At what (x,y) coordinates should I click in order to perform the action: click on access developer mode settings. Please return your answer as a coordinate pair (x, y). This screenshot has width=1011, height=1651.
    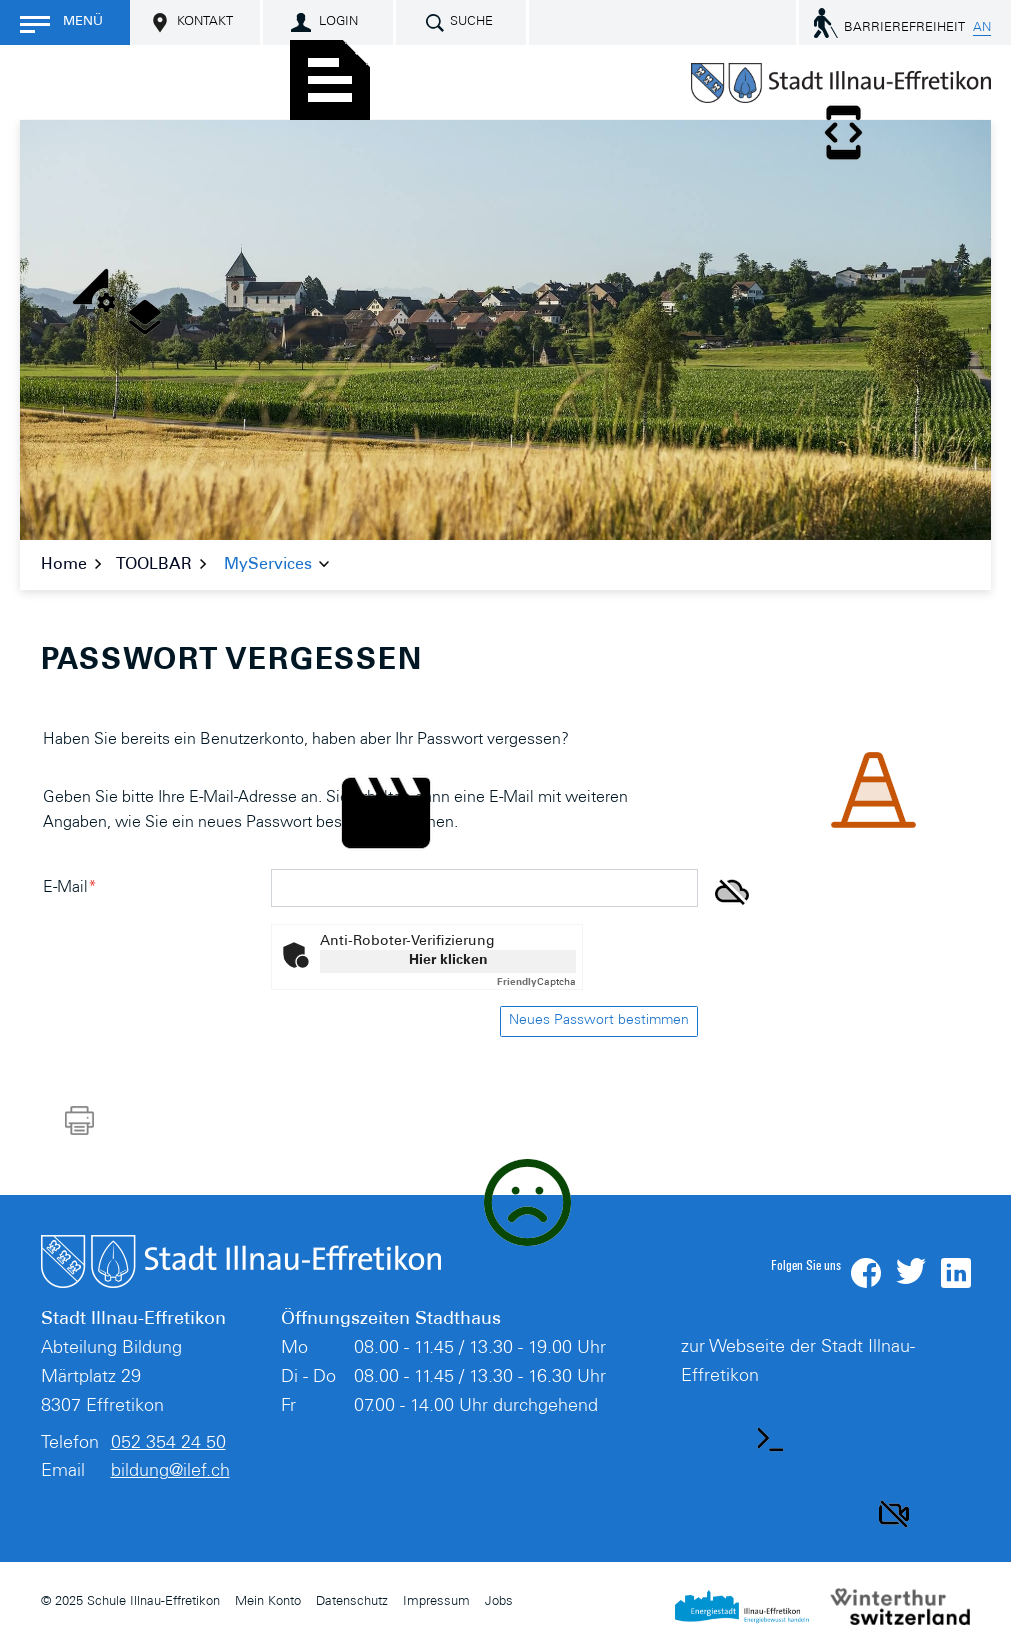
    Looking at the image, I should click on (843, 132).